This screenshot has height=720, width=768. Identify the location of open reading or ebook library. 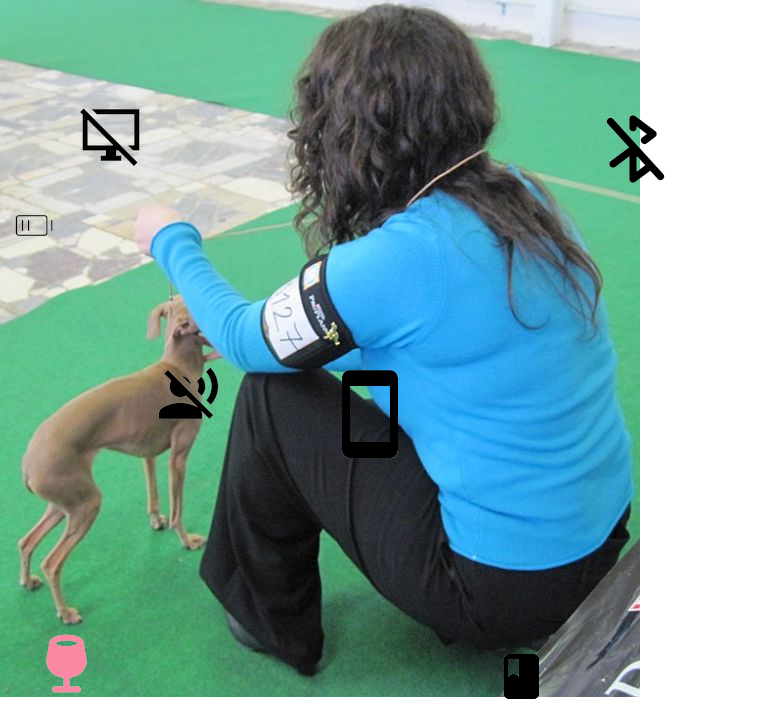
(521, 676).